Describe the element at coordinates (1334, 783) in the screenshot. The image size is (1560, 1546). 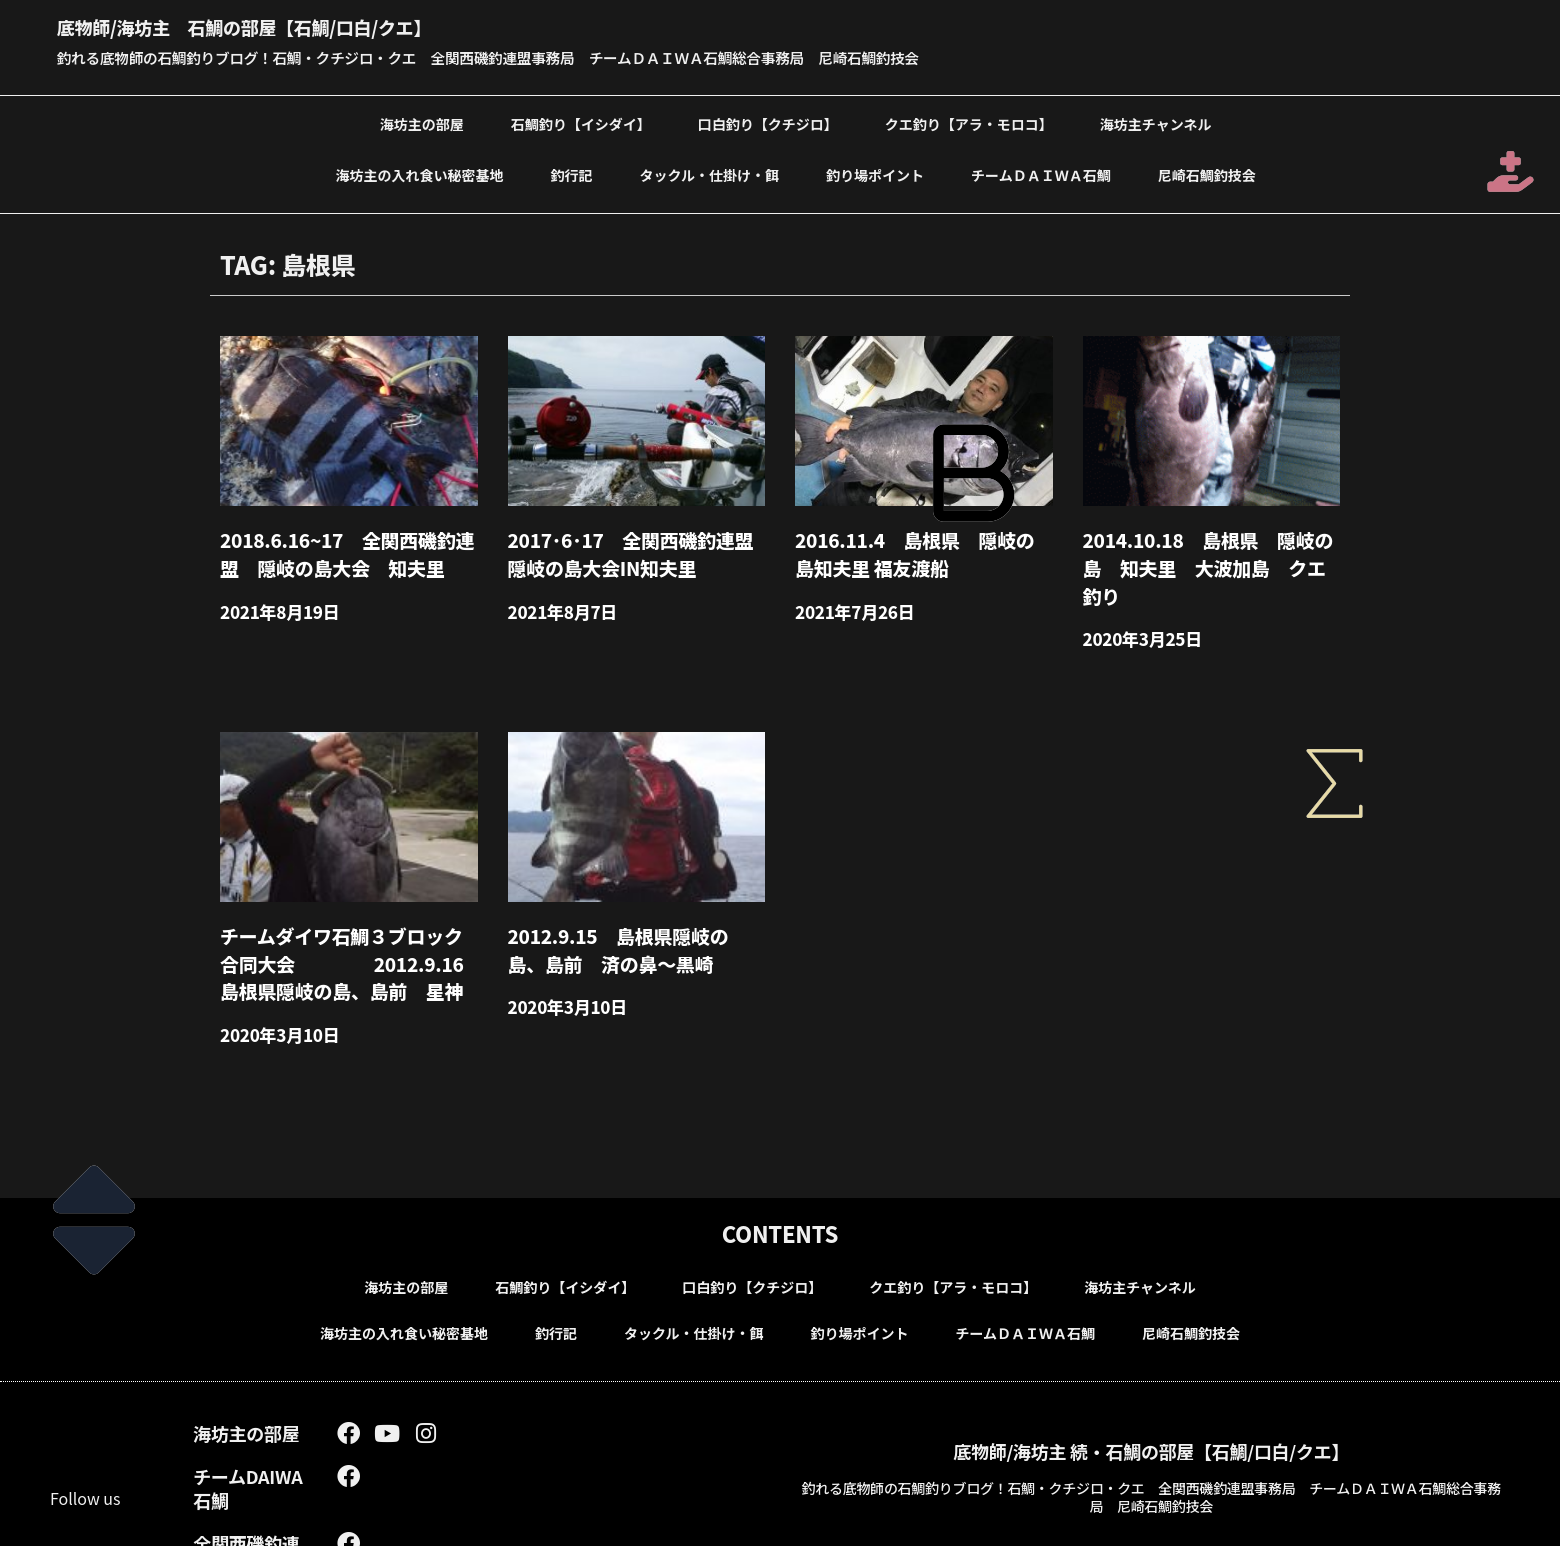
I see `calculate sum or total` at that location.